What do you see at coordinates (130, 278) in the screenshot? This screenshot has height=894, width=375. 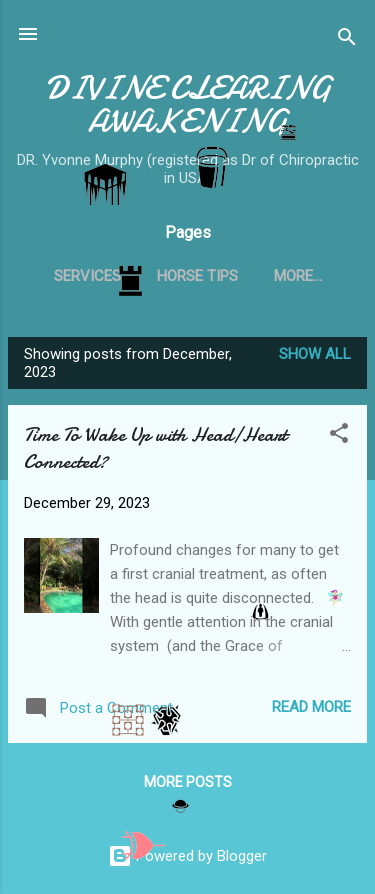 I see `play chess or access chess game` at bounding box center [130, 278].